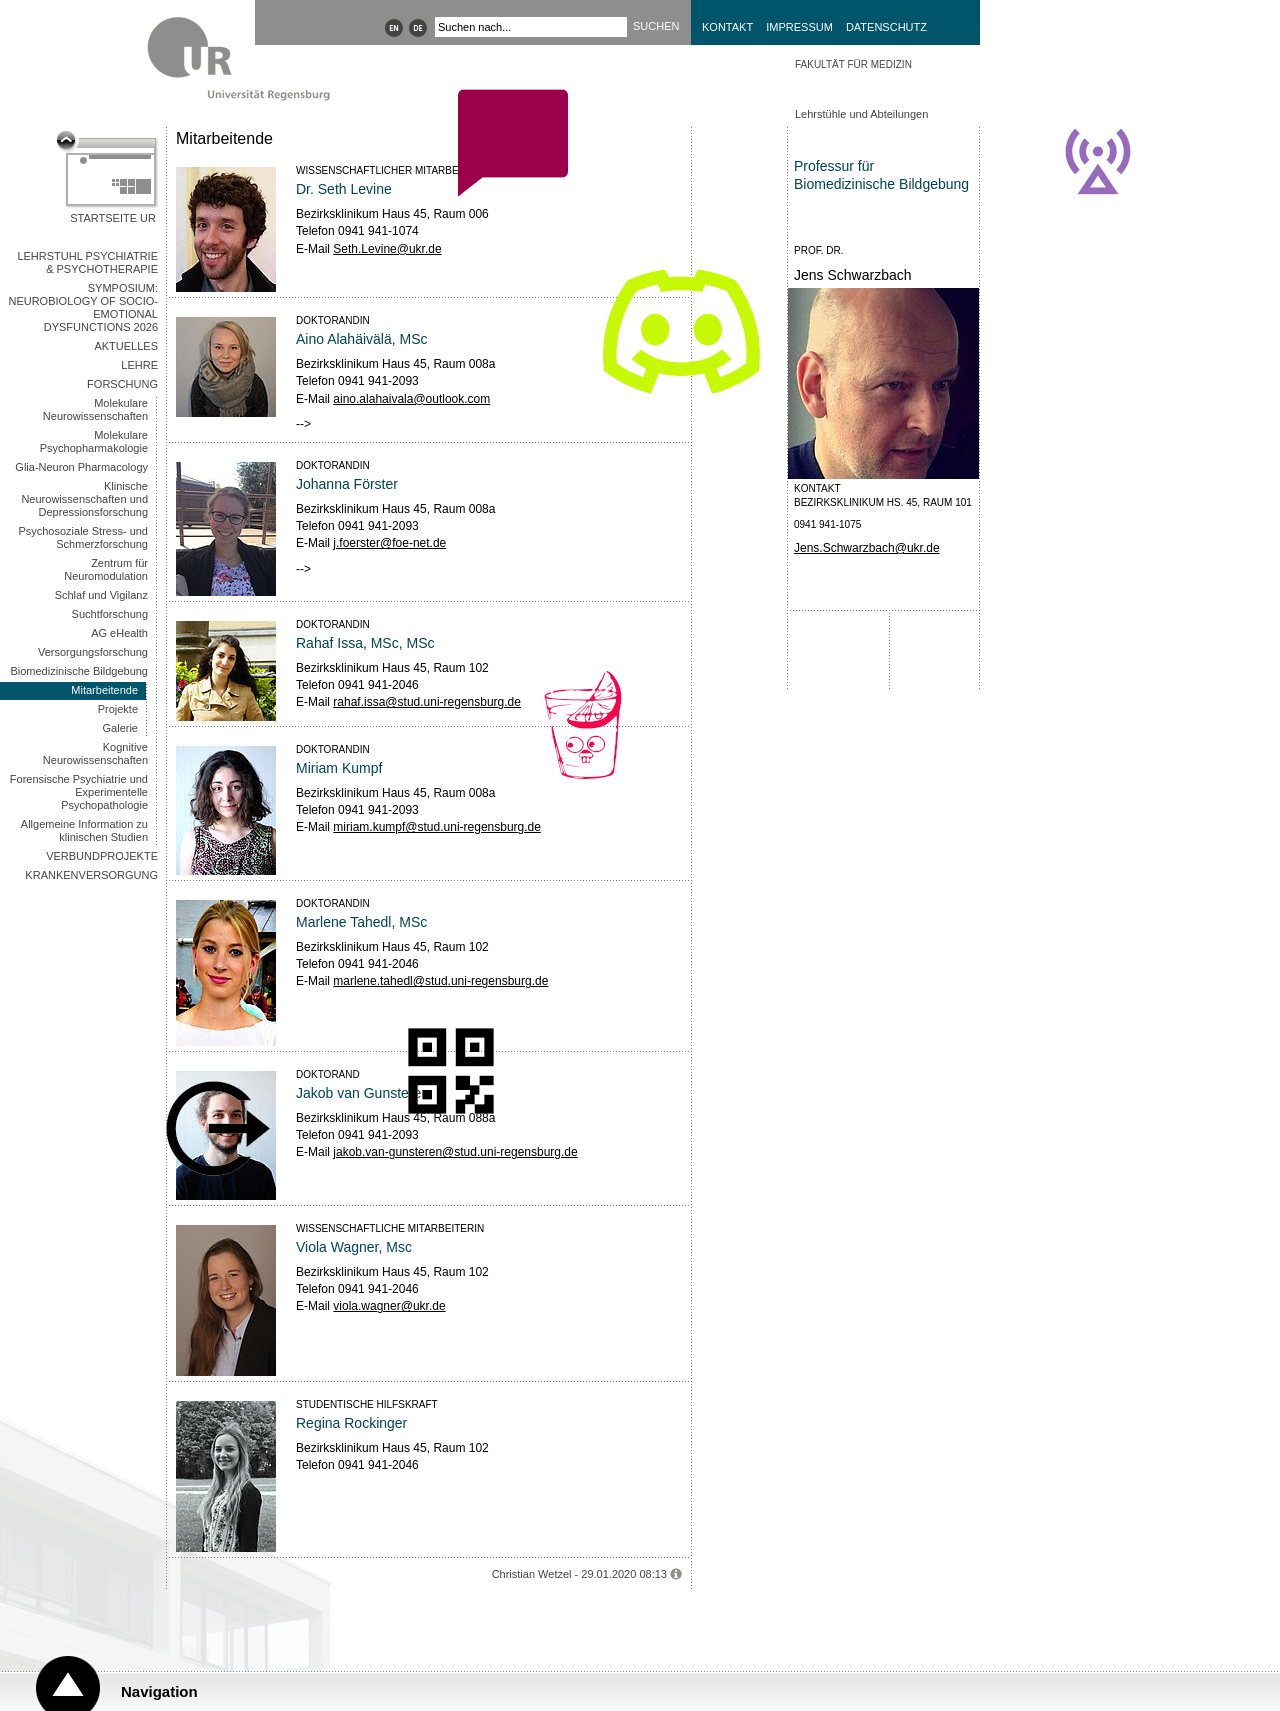 This screenshot has width=1280, height=1711. What do you see at coordinates (1098, 160) in the screenshot?
I see `access wireless network or base station settings` at bounding box center [1098, 160].